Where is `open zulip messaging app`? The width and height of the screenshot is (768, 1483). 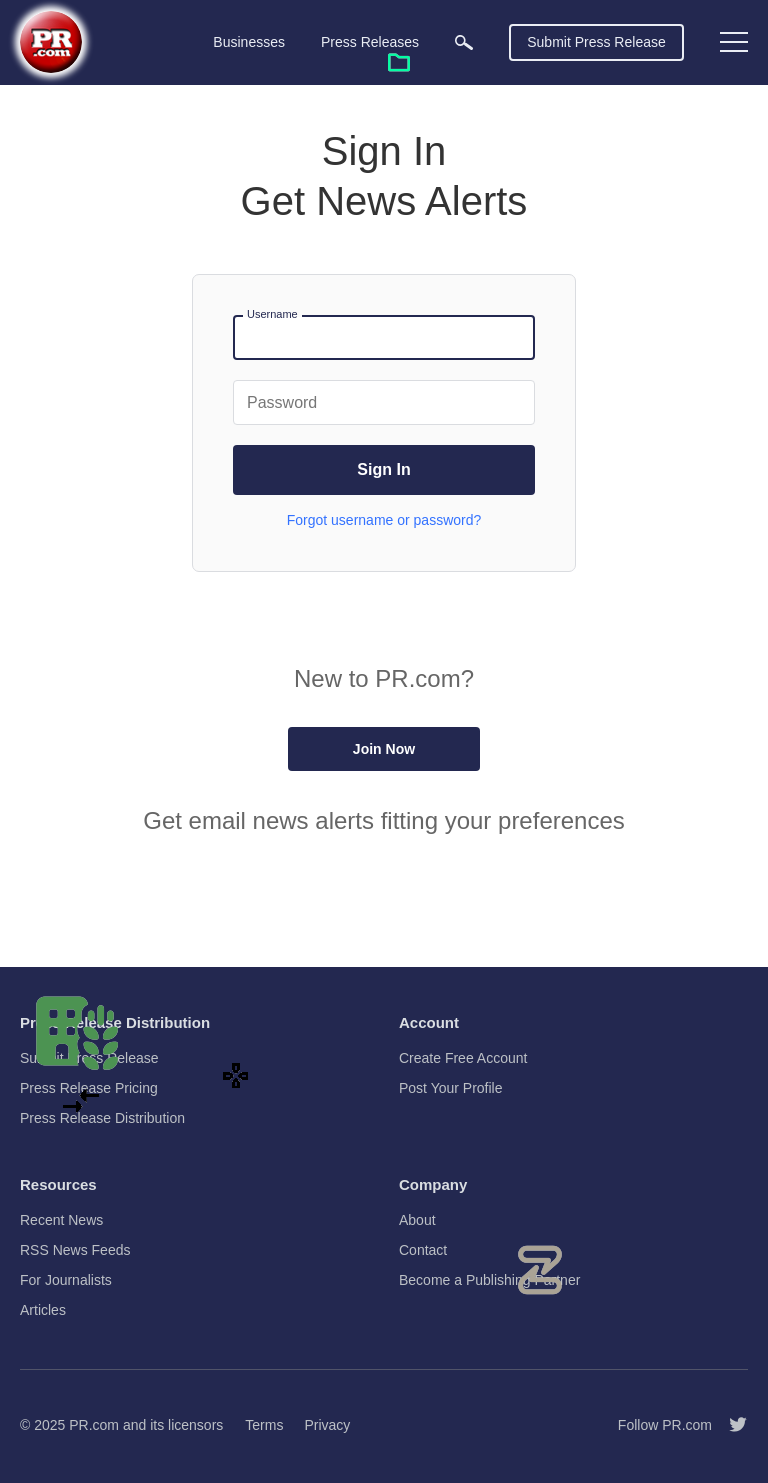 open zulip messaging app is located at coordinates (540, 1270).